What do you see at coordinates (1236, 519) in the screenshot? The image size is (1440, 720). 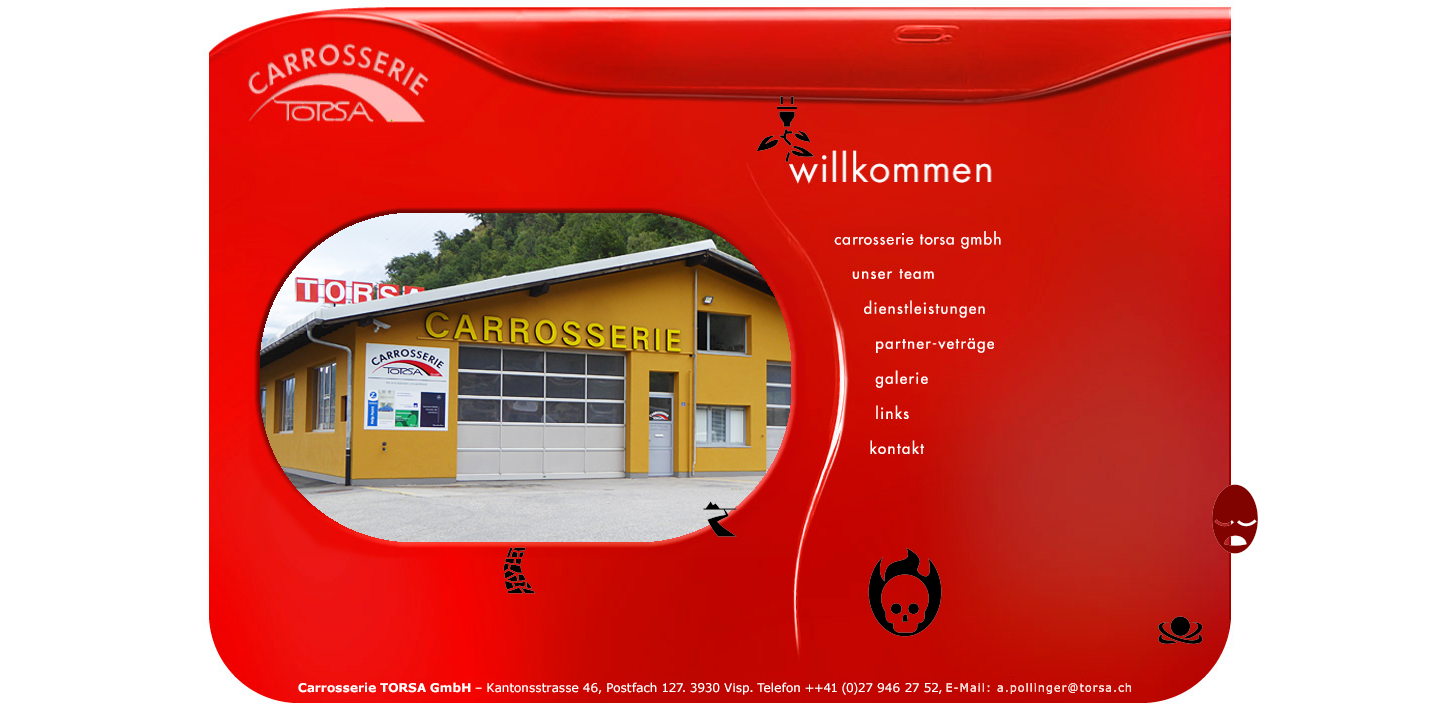 I see `indicates a sleepy or drowsy character state` at bounding box center [1236, 519].